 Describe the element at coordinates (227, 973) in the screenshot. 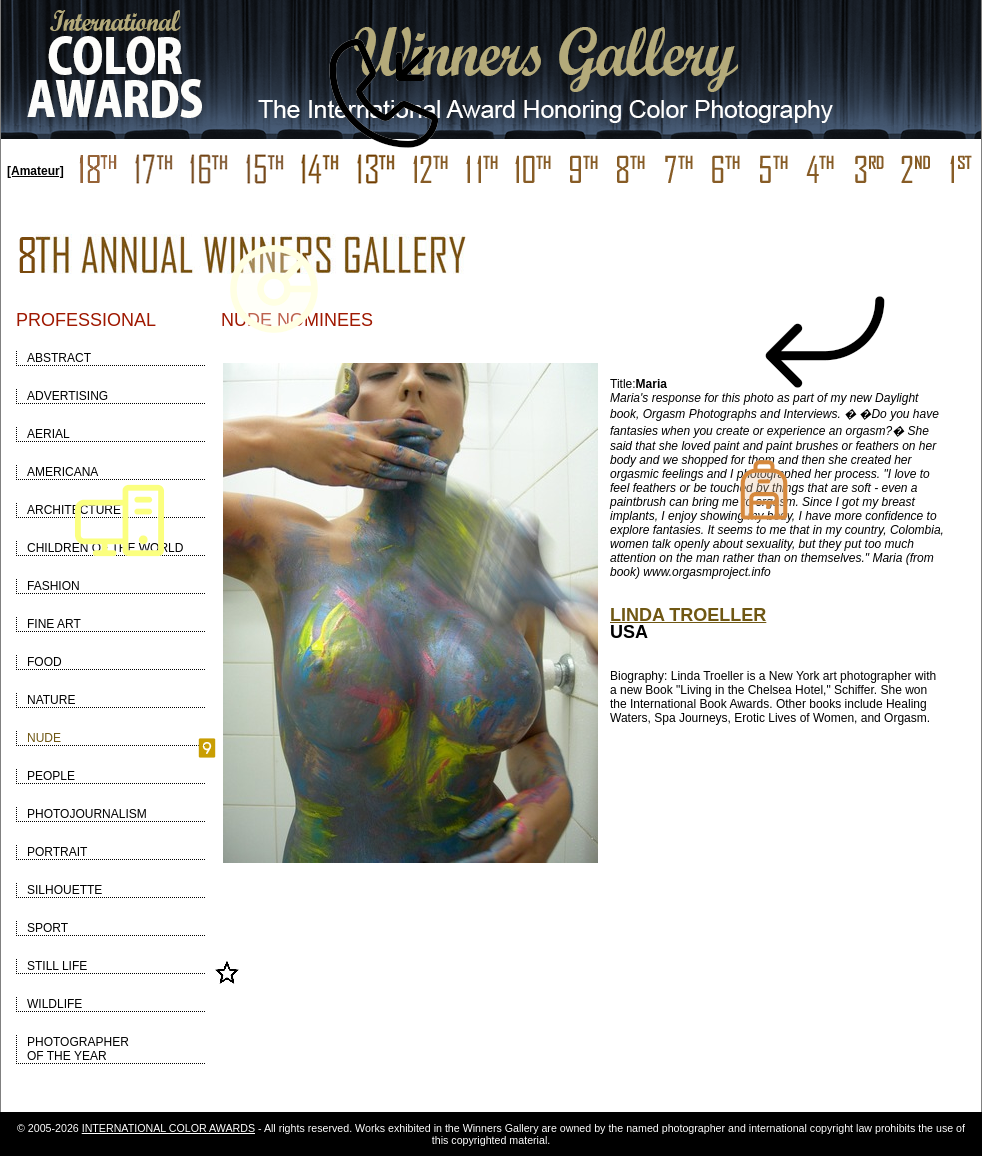

I see `add item to favorites` at that location.